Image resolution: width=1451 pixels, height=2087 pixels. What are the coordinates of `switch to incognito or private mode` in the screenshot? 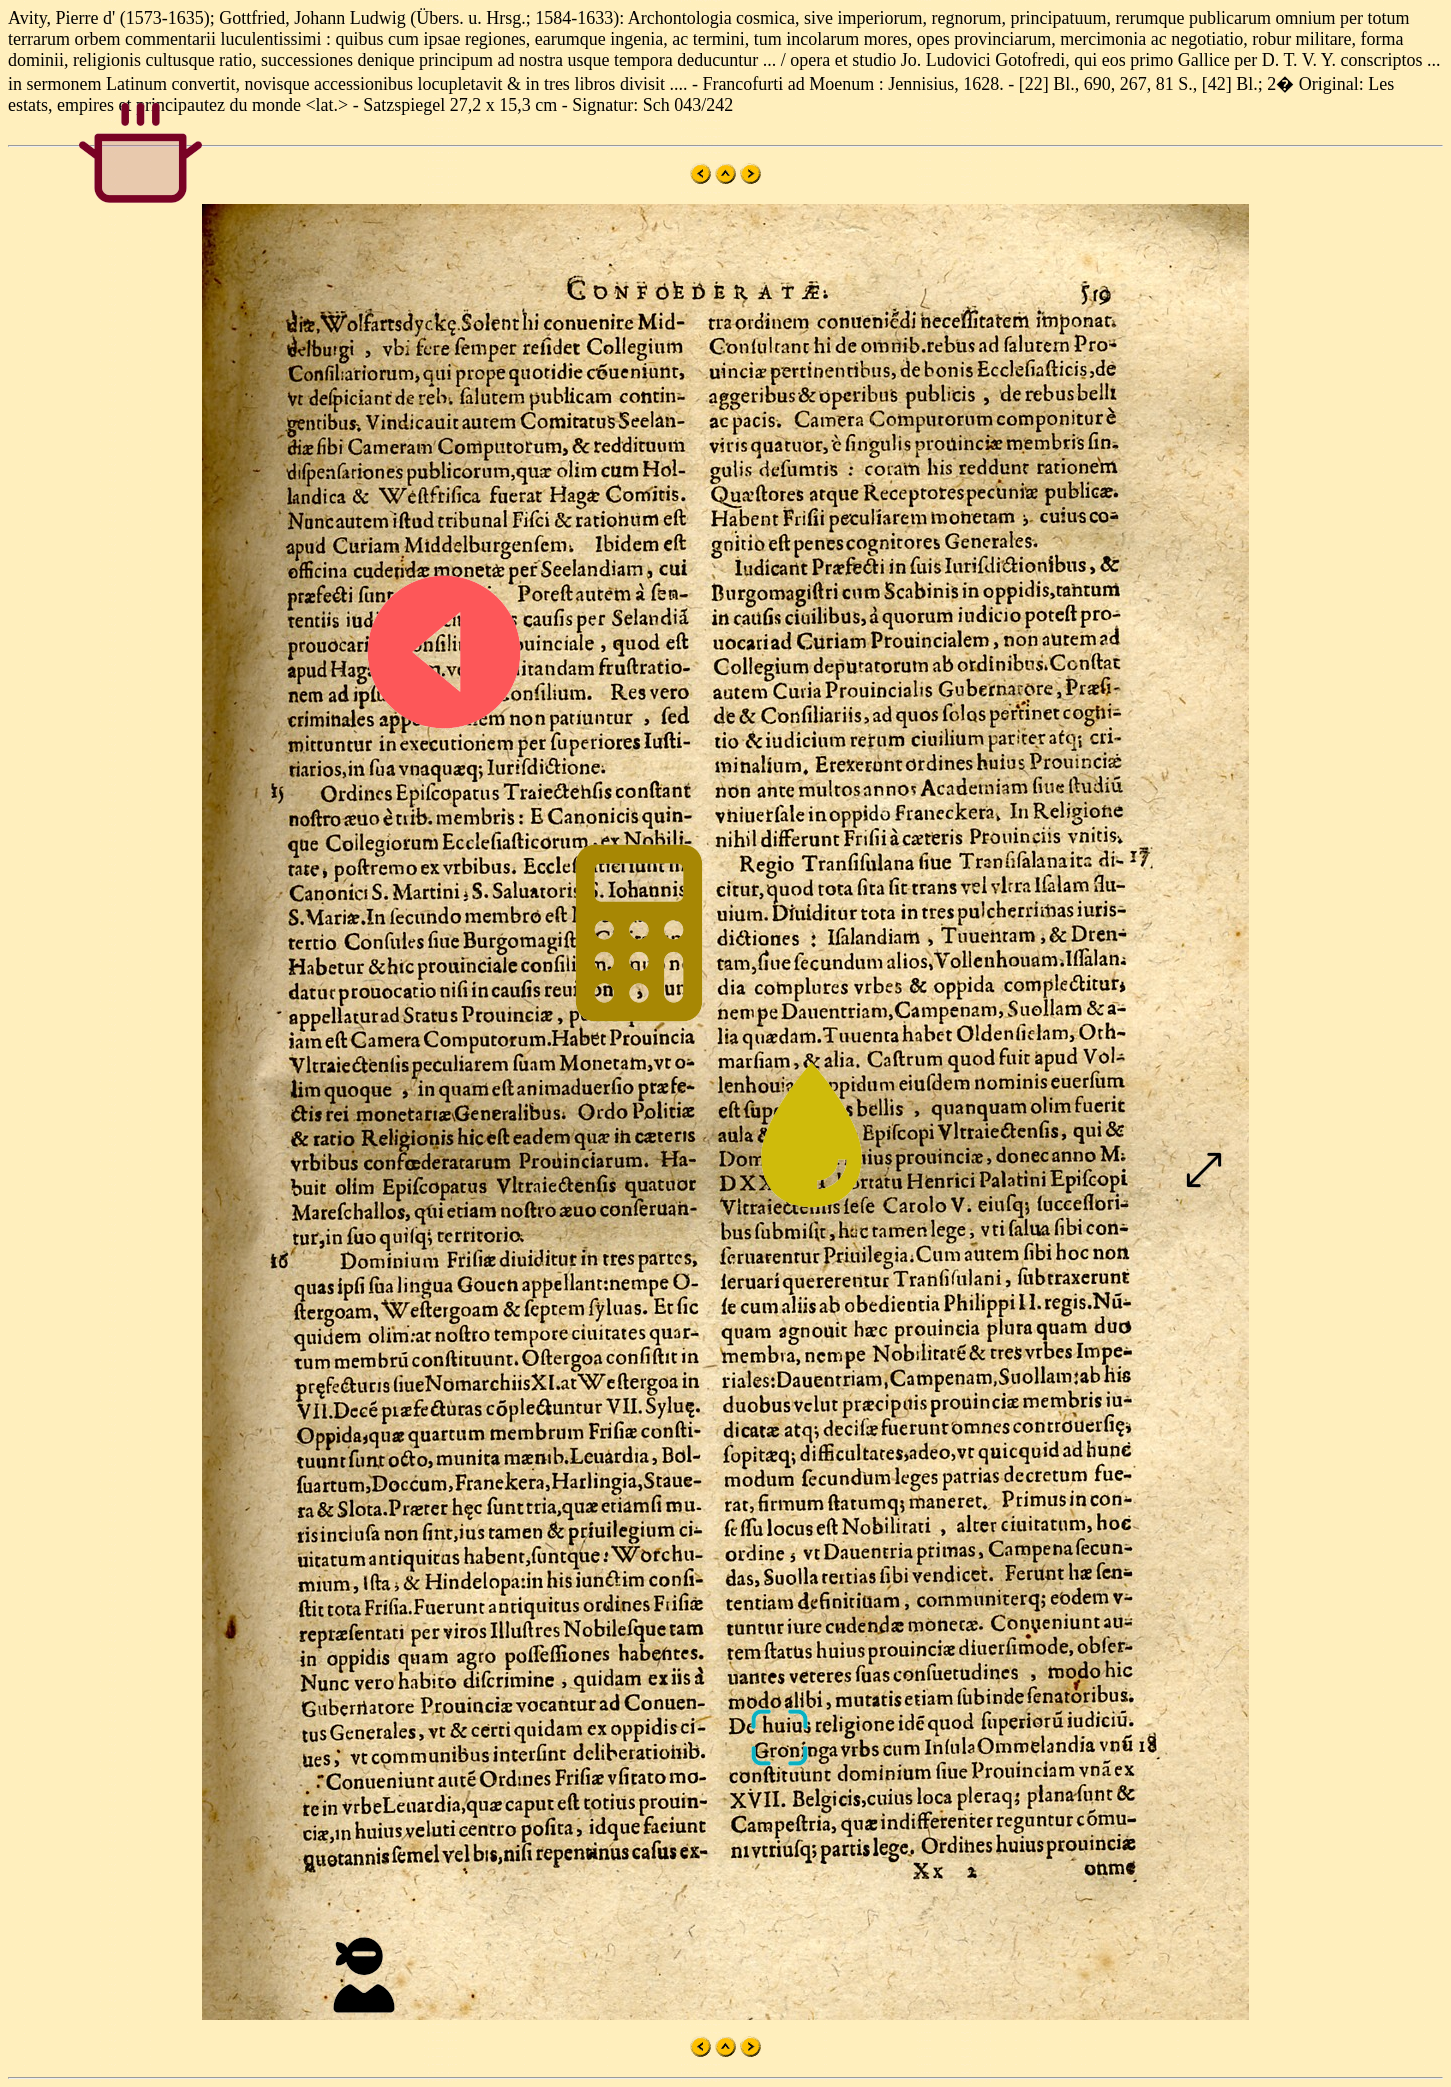 It's located at (364, 1975).